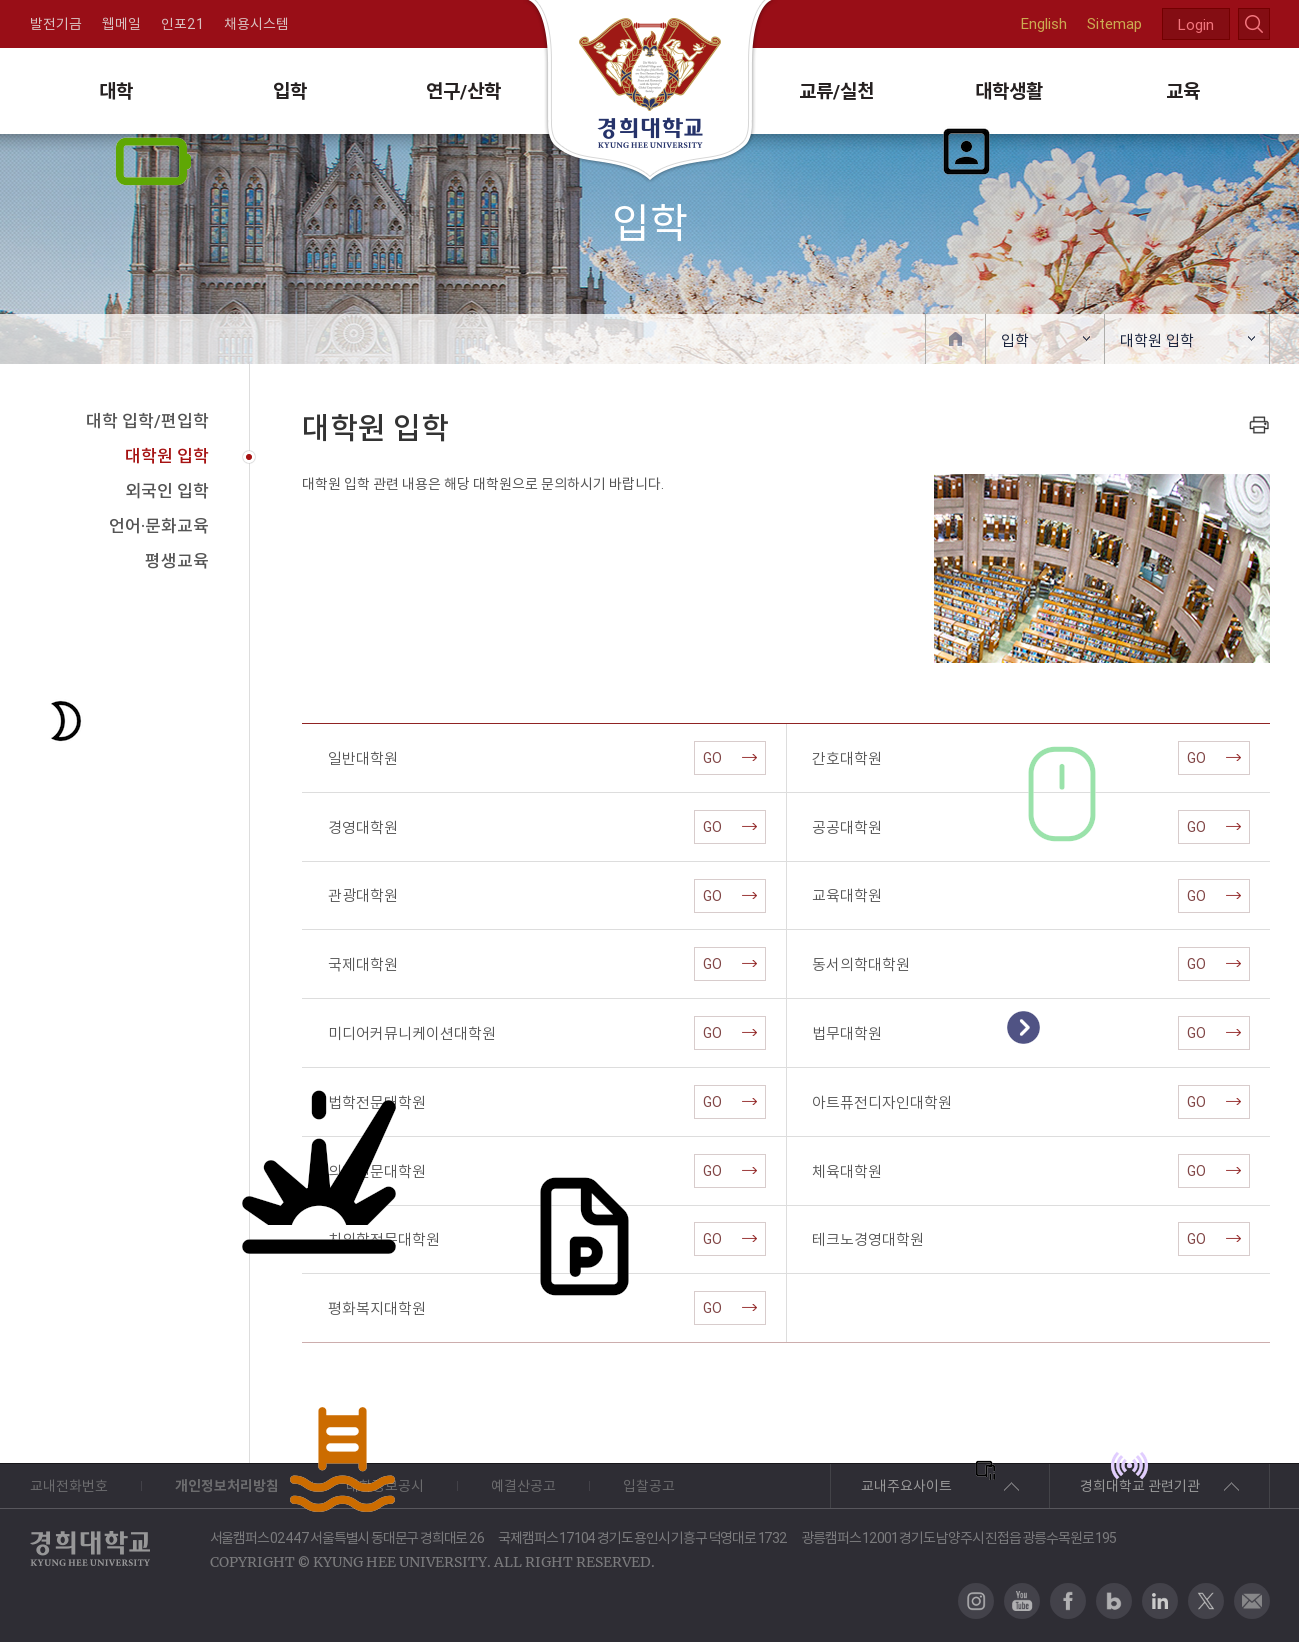  I want to click on toggle dark mode or night theme, so click(65, 721).